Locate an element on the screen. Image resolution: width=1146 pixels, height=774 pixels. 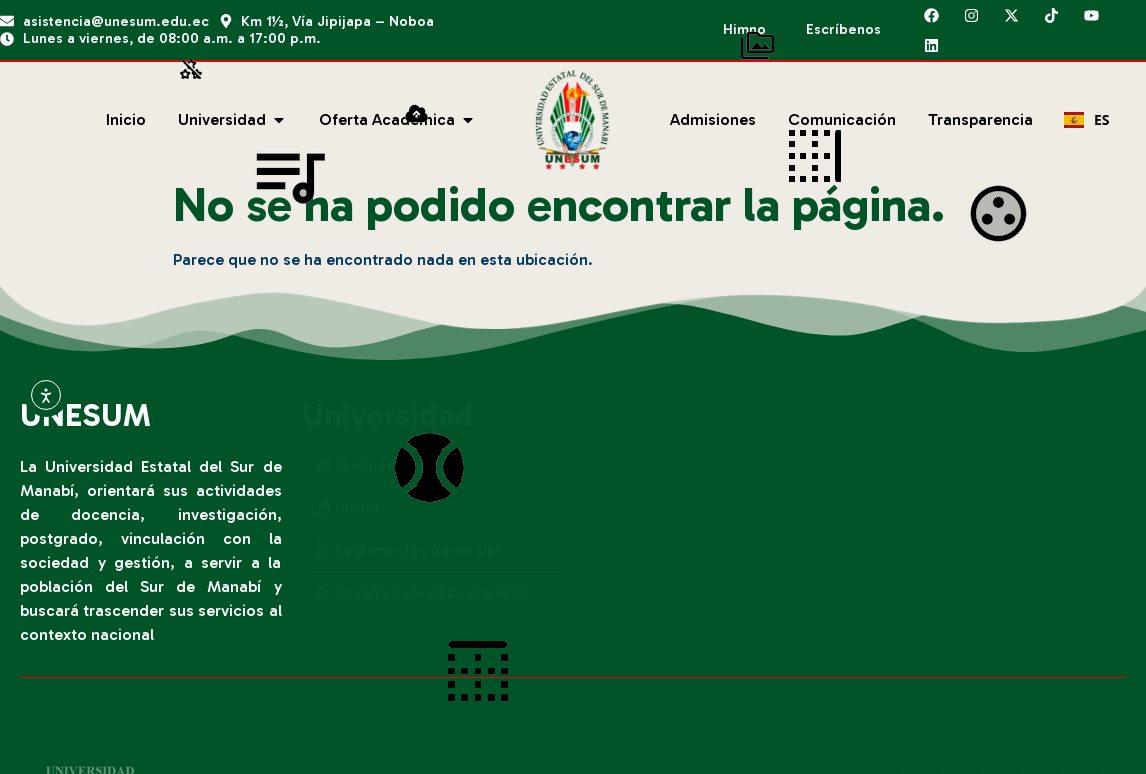
view team or group workspace is located at coordinates (998, 213).